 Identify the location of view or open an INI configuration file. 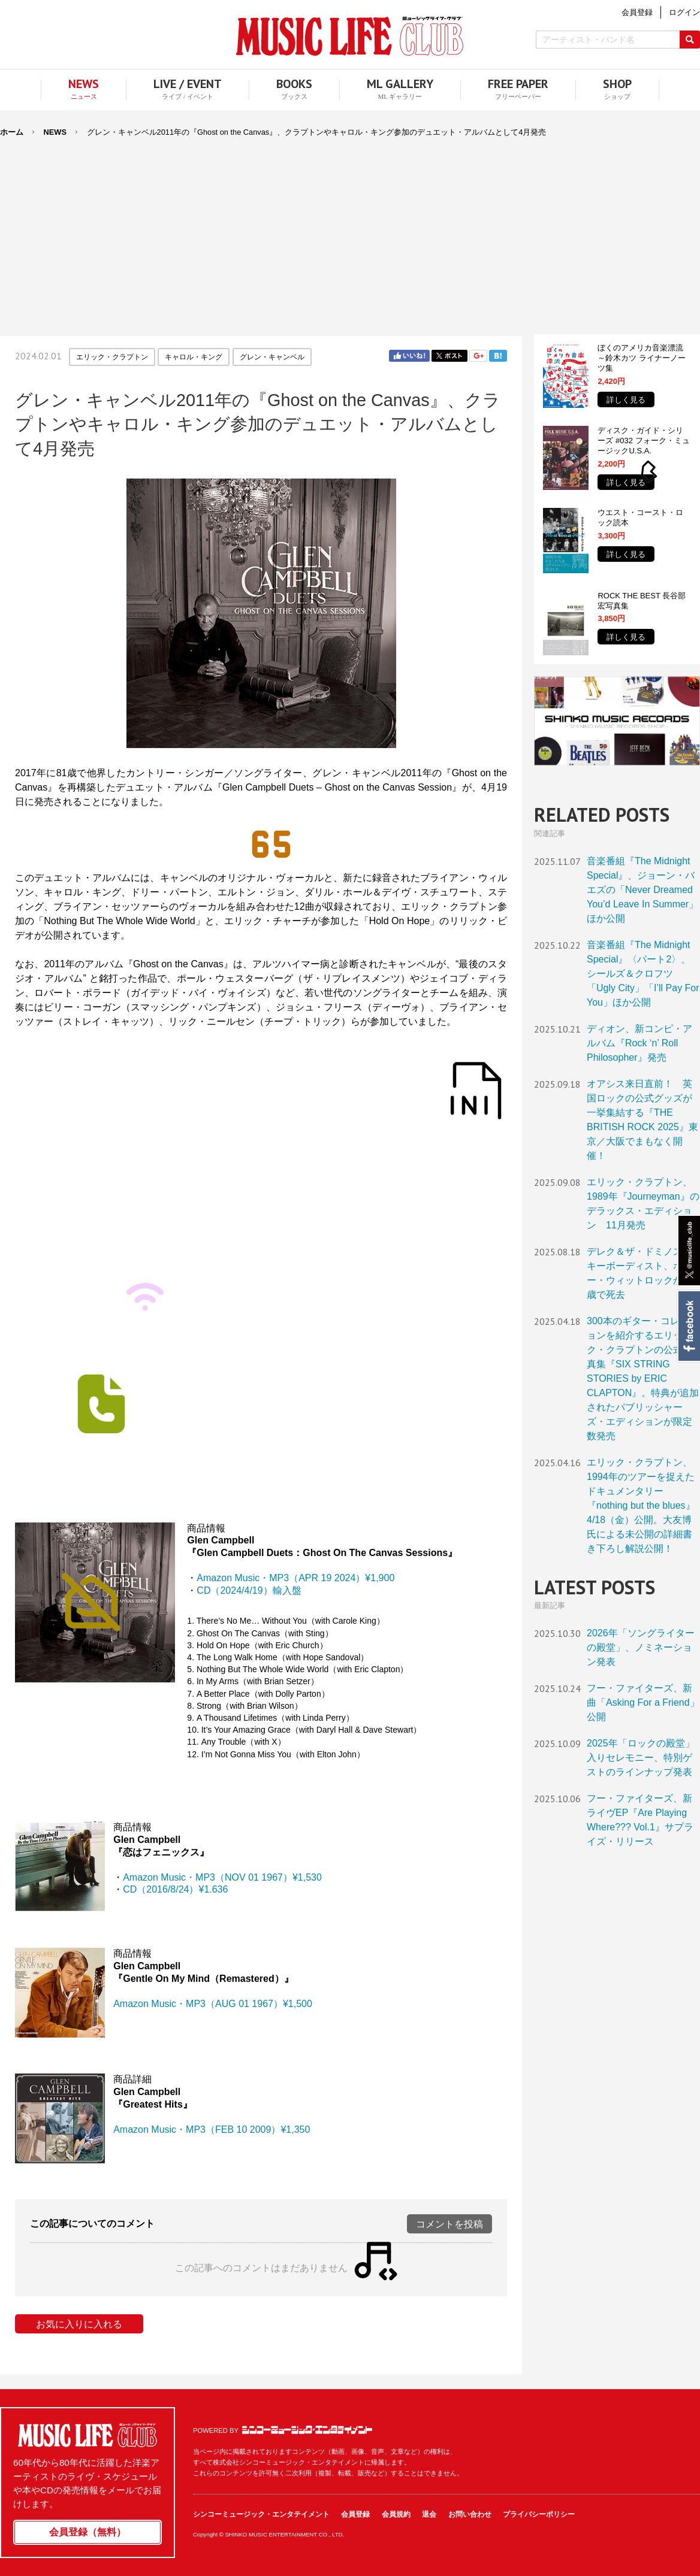
(477, 1091).